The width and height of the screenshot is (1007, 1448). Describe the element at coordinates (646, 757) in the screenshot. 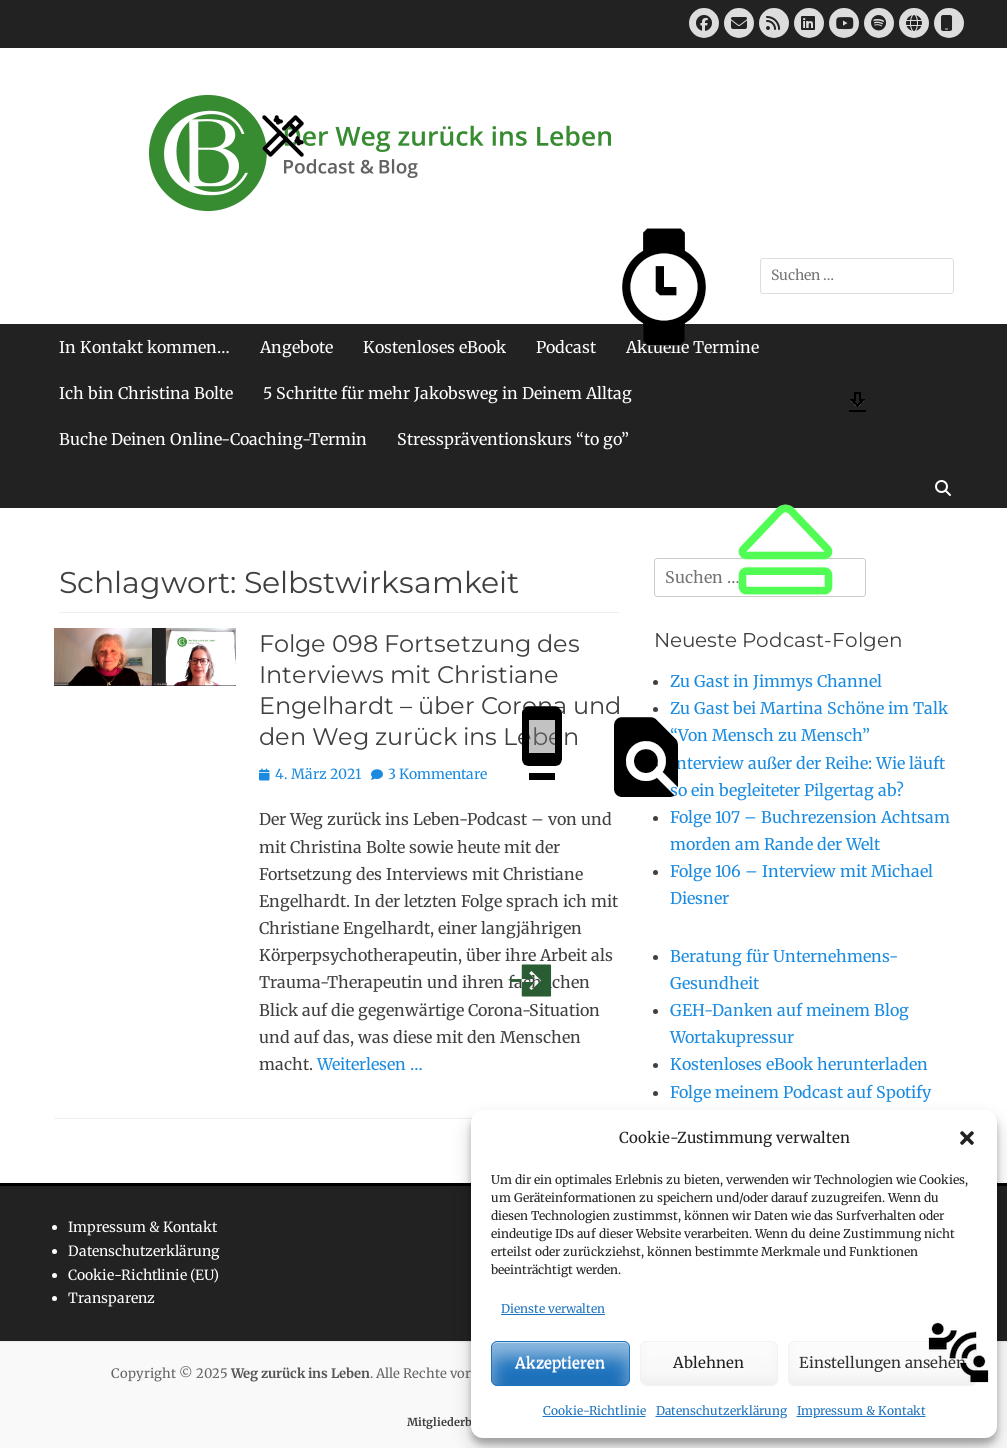

I see `search within the current document` at that location.